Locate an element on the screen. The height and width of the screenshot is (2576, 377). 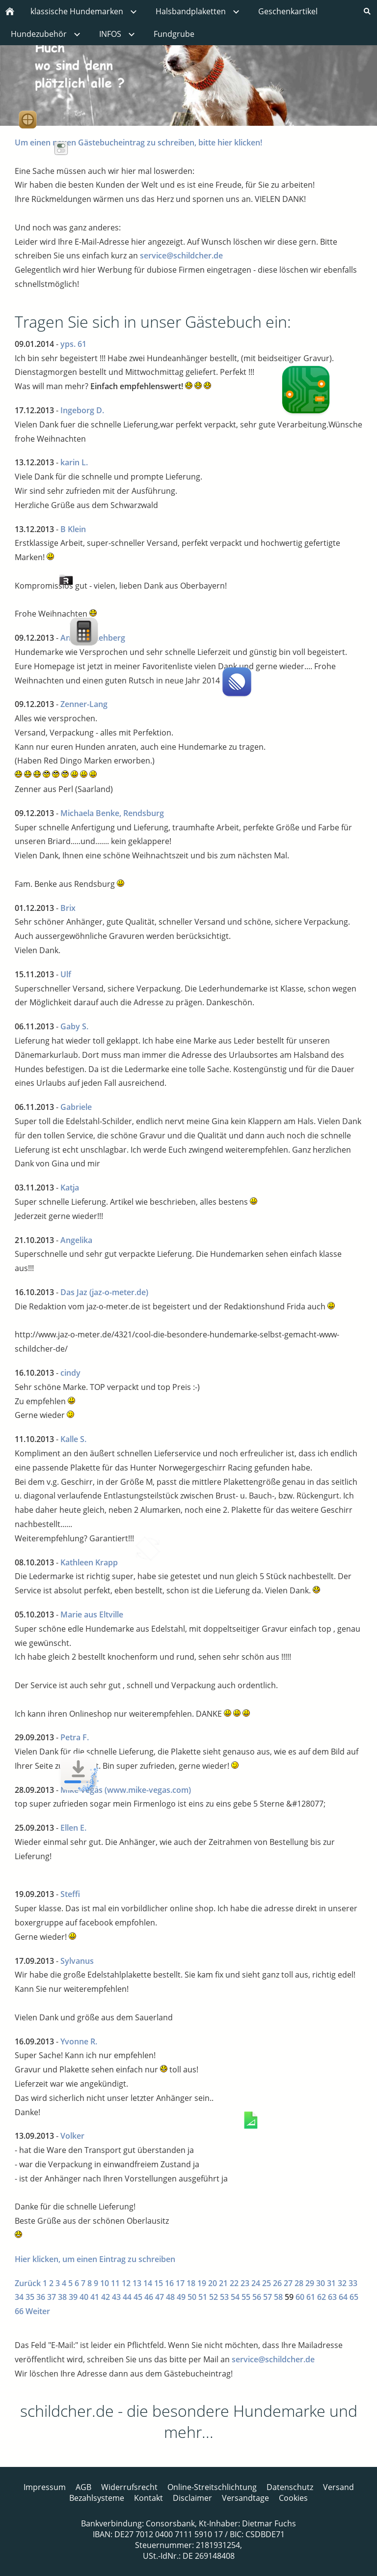
launch 0 A.D. strategy game is located at coordinates (27, 119).